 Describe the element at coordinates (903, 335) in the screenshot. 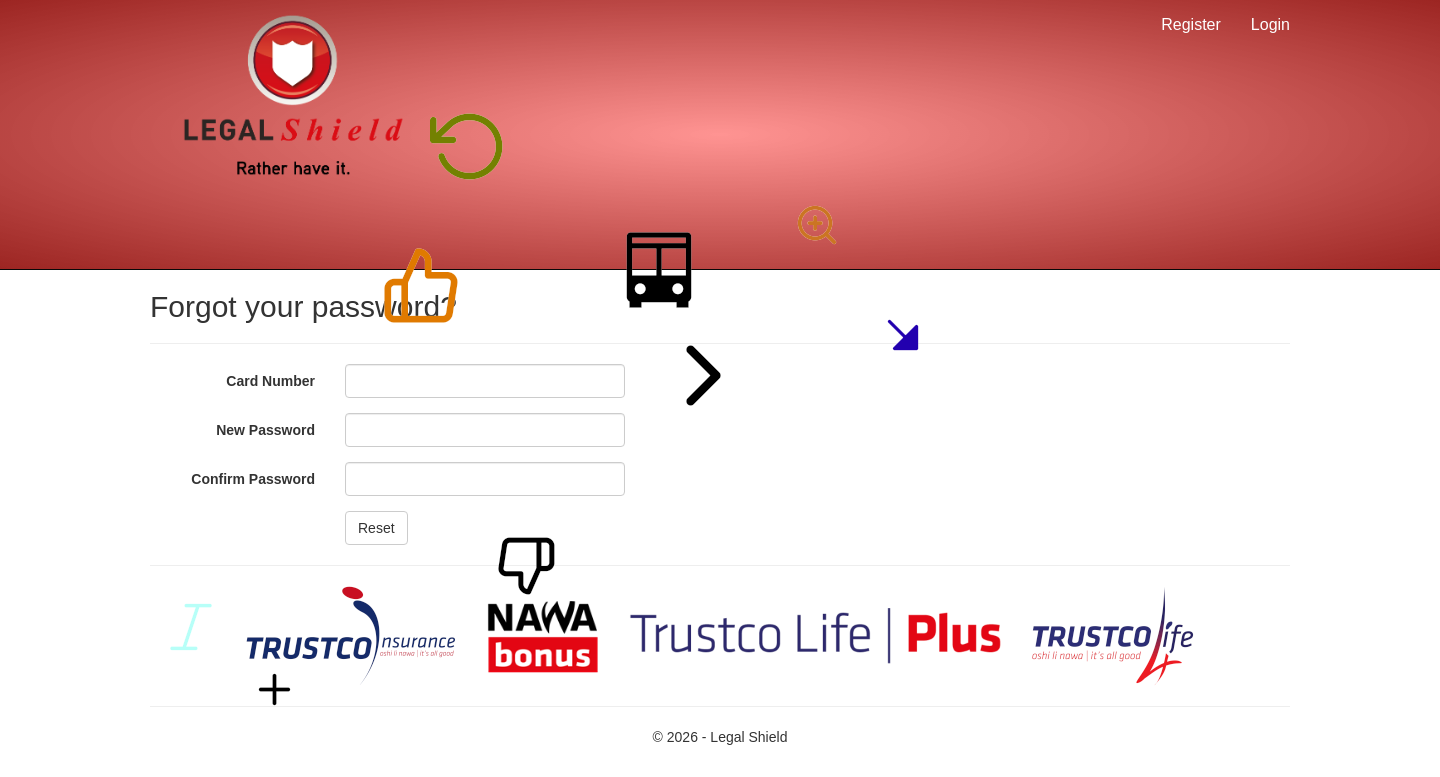

I see `navigate to the bottom-right corner` at that location.